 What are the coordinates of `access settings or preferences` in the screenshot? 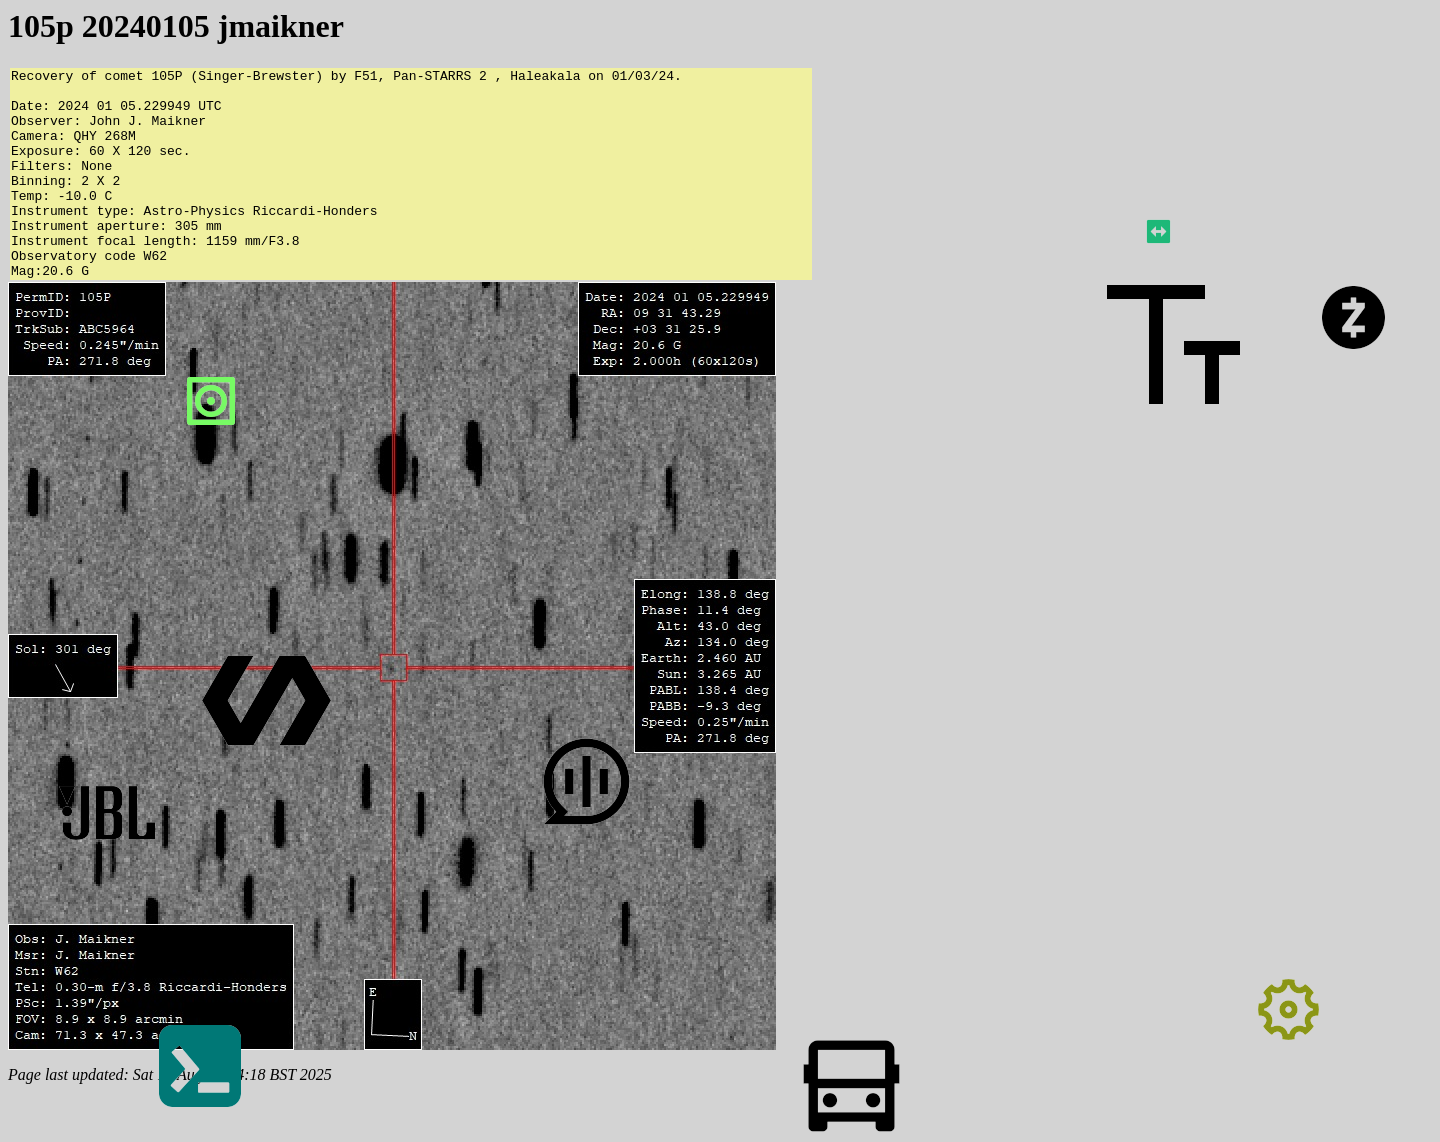 It's located at (1288, 1009).